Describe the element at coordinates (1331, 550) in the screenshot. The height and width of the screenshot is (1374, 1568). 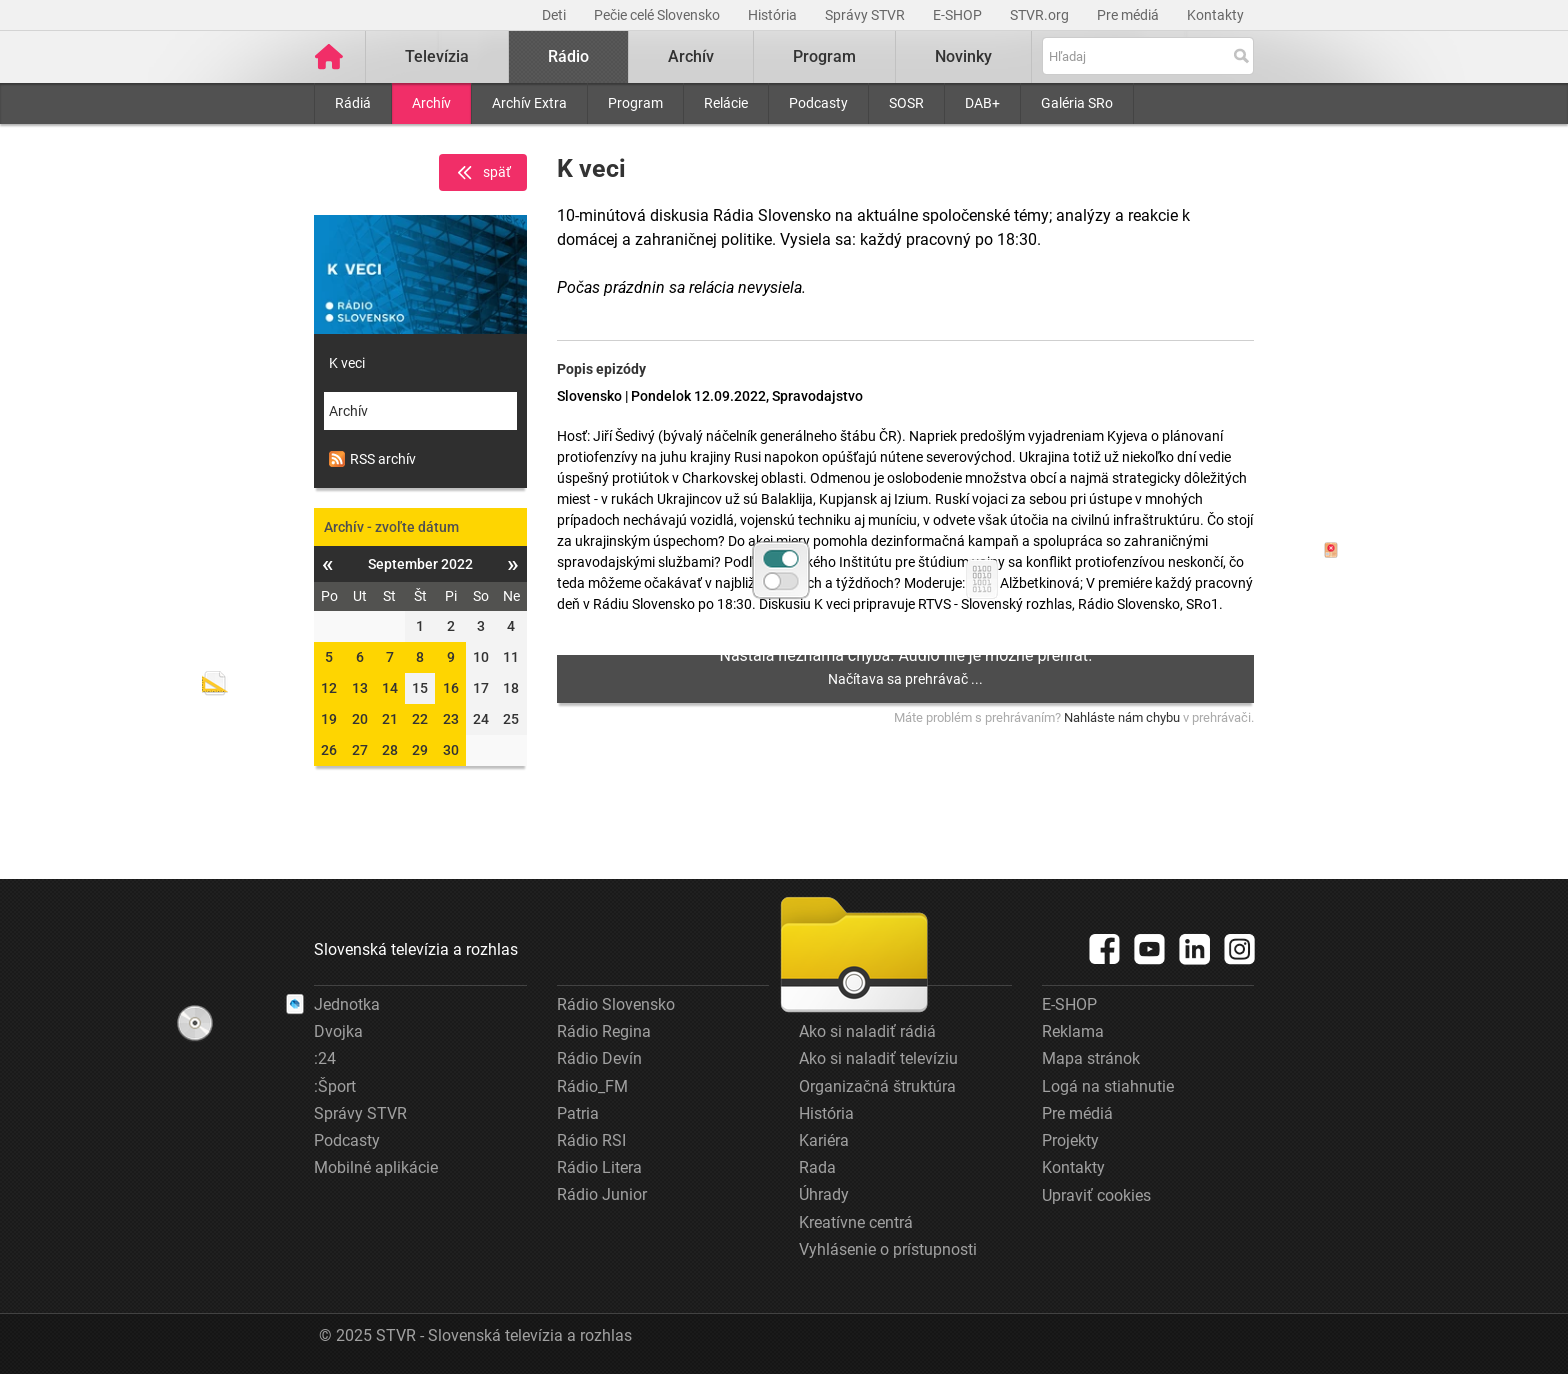
I see `indicates a package removal or uninstallation in progress` at that location.